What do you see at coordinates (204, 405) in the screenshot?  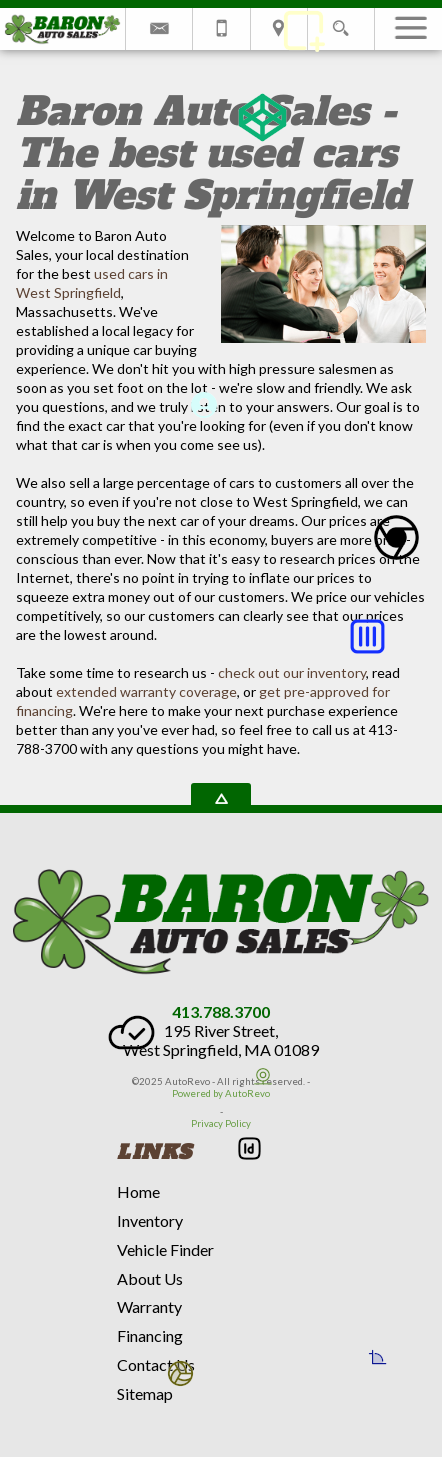 I see `access your profile or account settings` at bounding box center [204, 405].